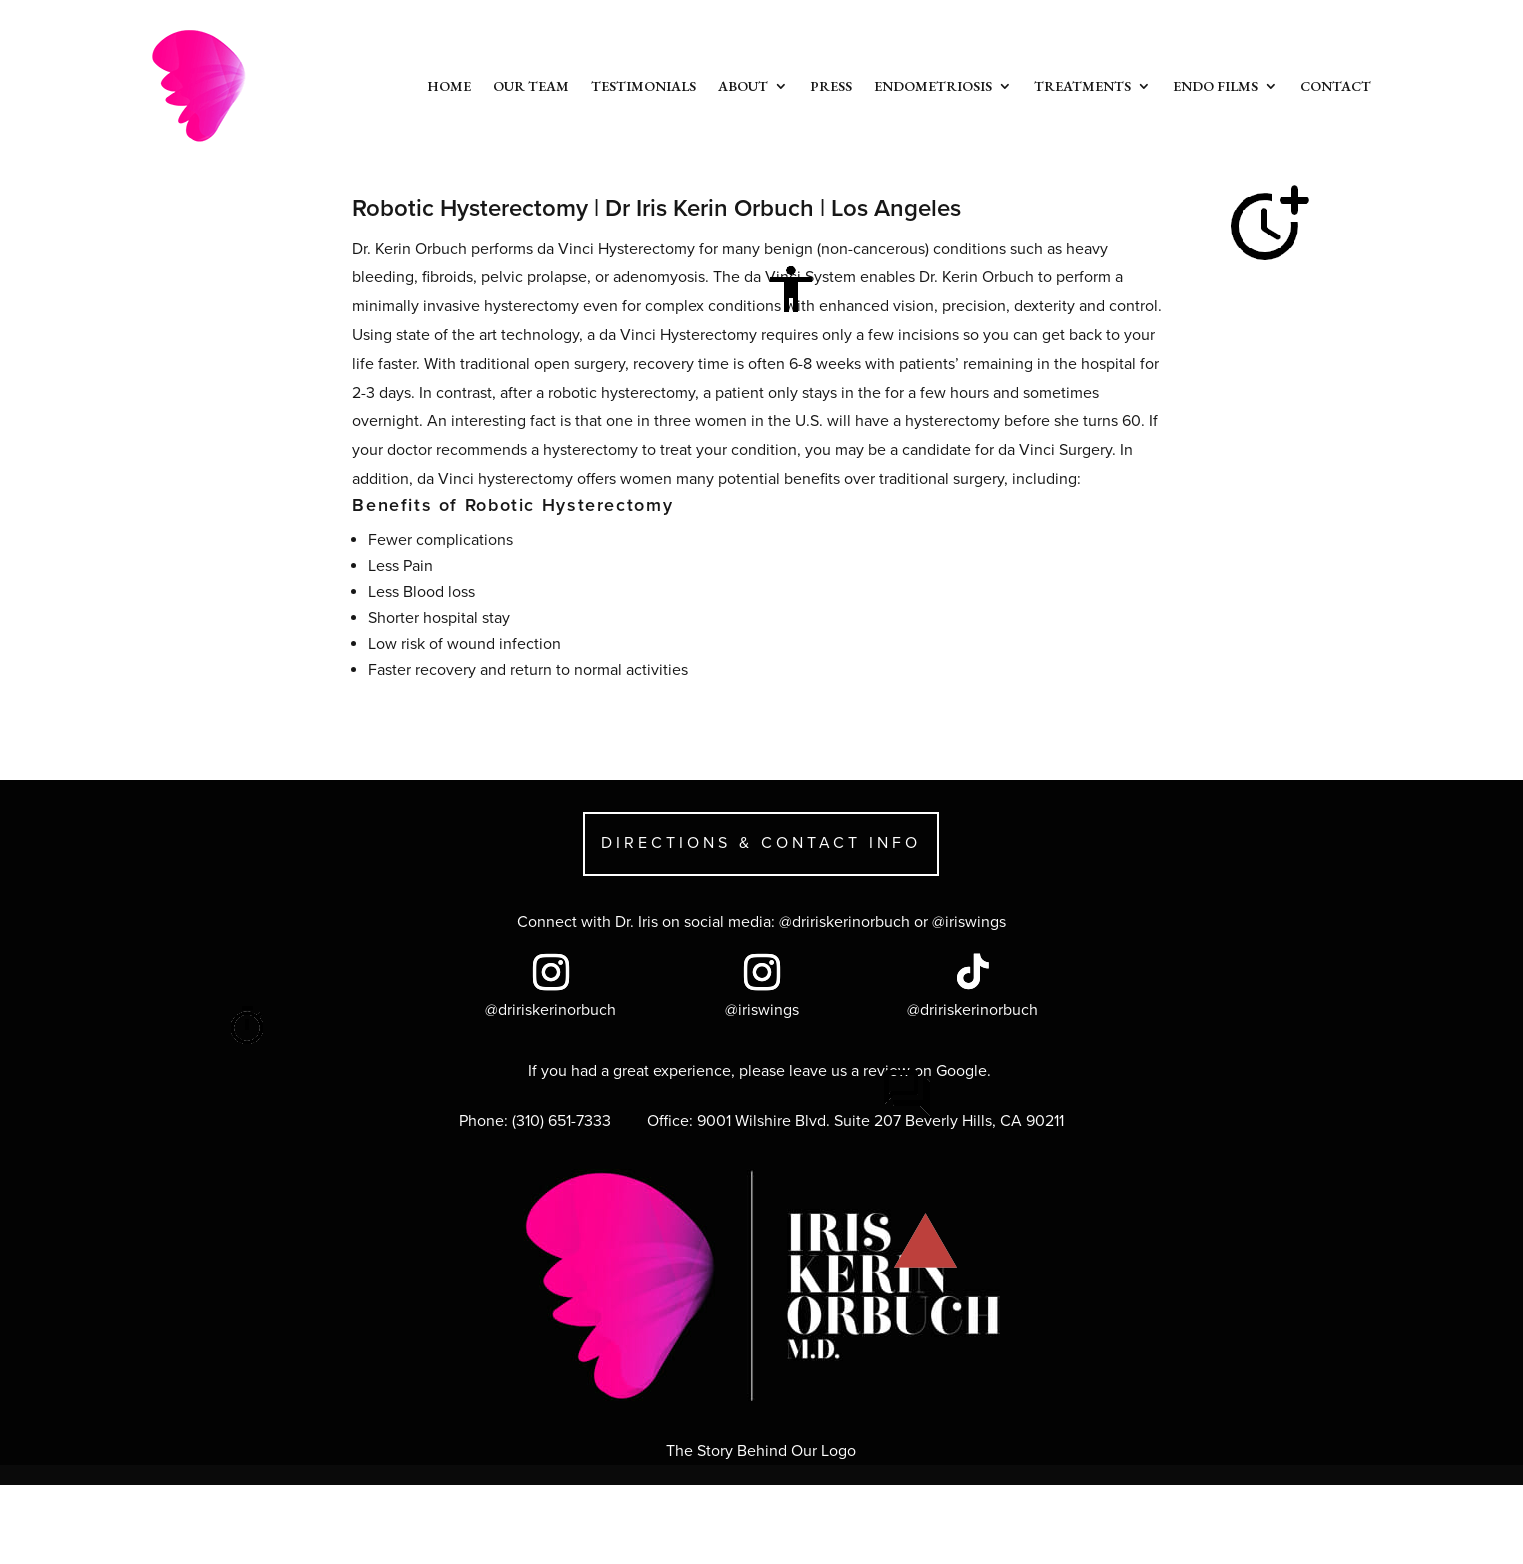 The height and width of the screenshot is (1564, 1523). Describe the element at coordinates (925, 1240) in the screenshot. I see `vercel platform logo` at that location.